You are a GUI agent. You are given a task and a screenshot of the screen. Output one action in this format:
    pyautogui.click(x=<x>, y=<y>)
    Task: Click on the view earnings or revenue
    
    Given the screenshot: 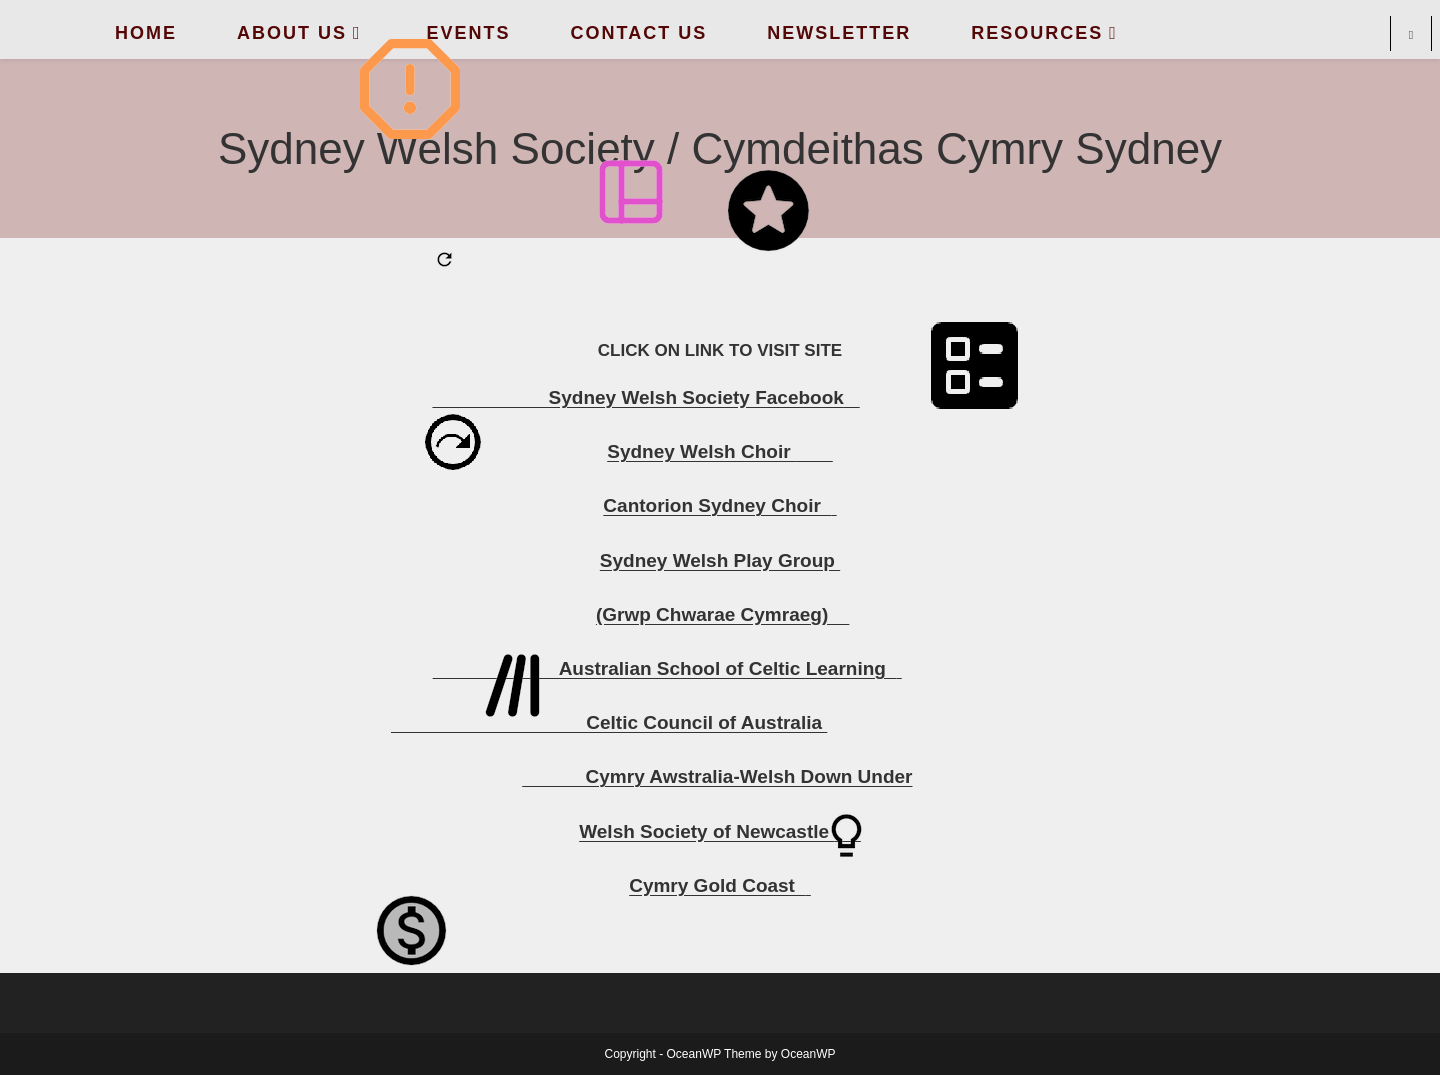 What is the action you would take?
    pyautogui.click(x=411, y=930)
    